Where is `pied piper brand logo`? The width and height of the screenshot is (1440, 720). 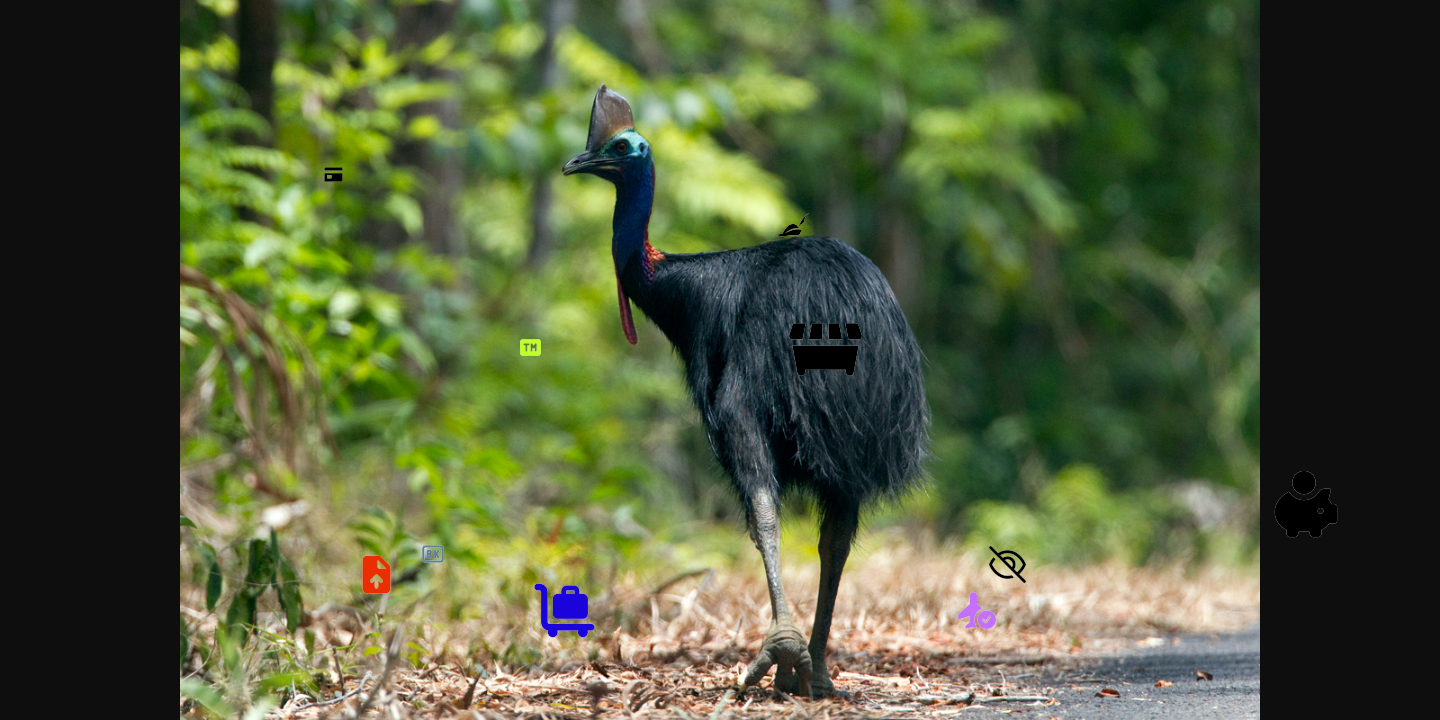
pied piper brand logo is located at coordinates (793, 224).